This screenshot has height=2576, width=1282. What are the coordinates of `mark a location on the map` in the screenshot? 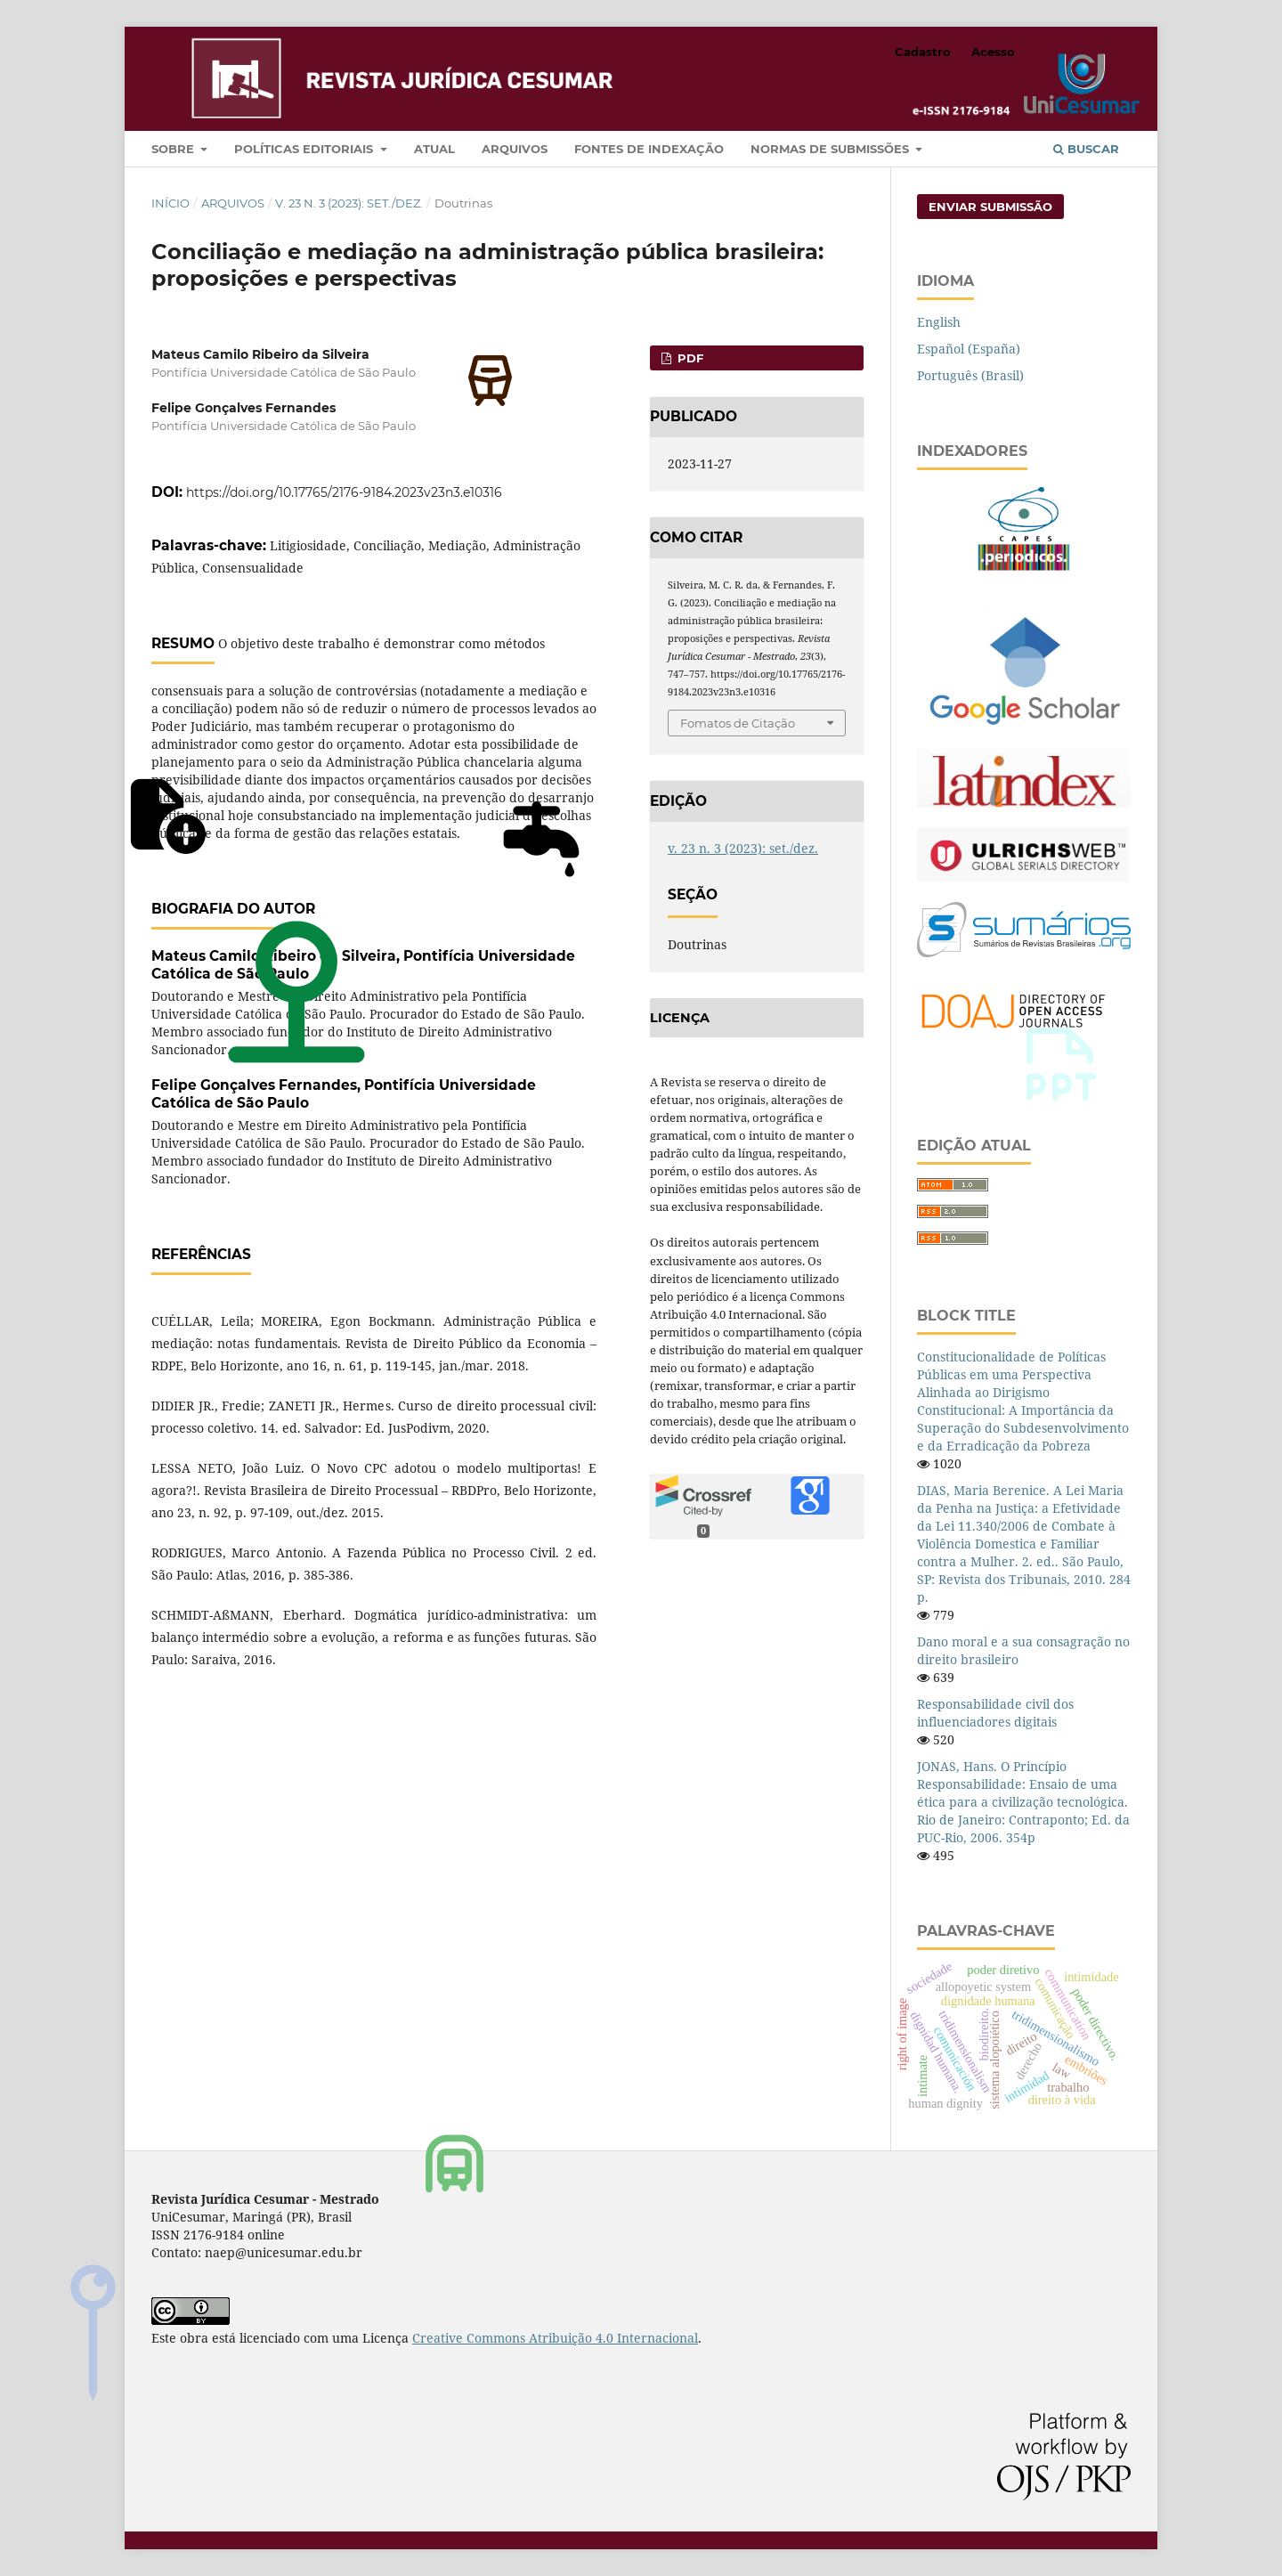 It's located at (296, 995).